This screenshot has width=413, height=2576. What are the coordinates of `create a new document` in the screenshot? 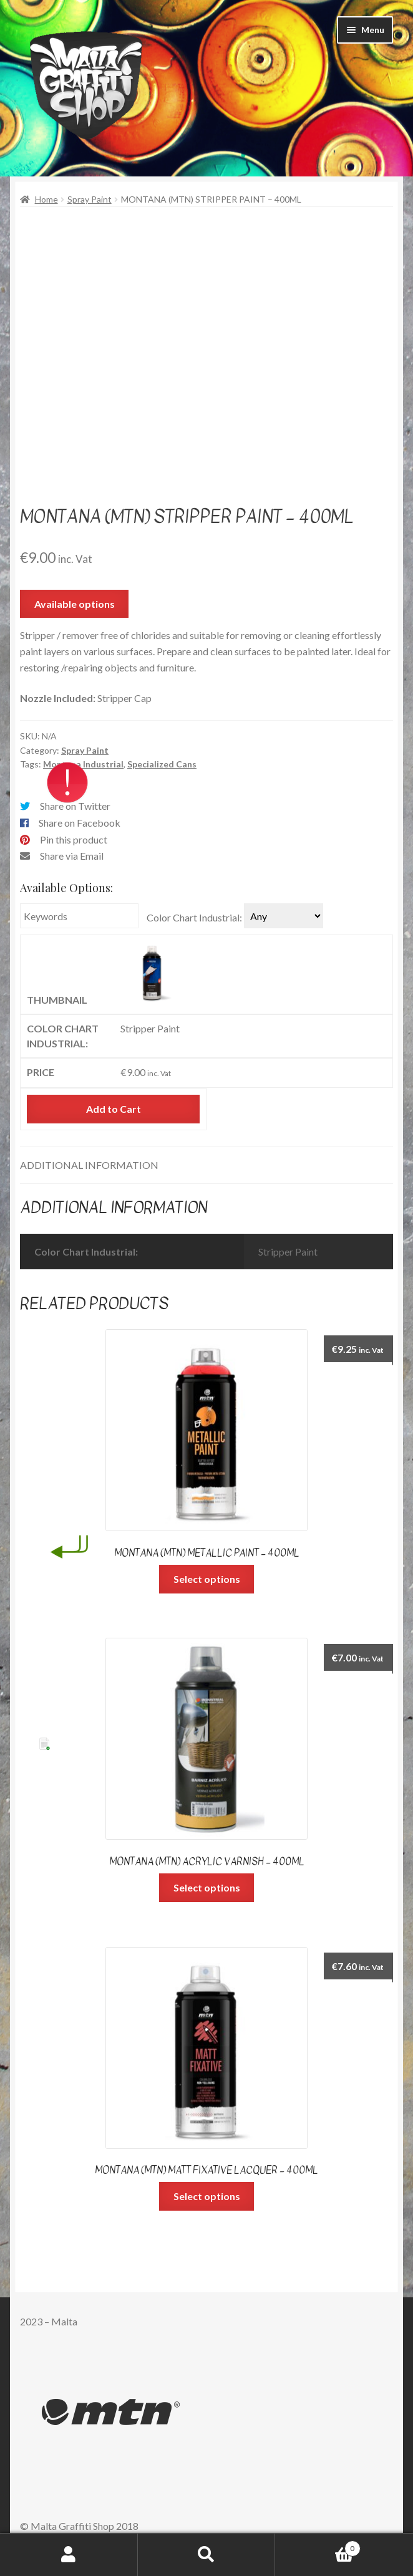 It's located at (44, 1744).